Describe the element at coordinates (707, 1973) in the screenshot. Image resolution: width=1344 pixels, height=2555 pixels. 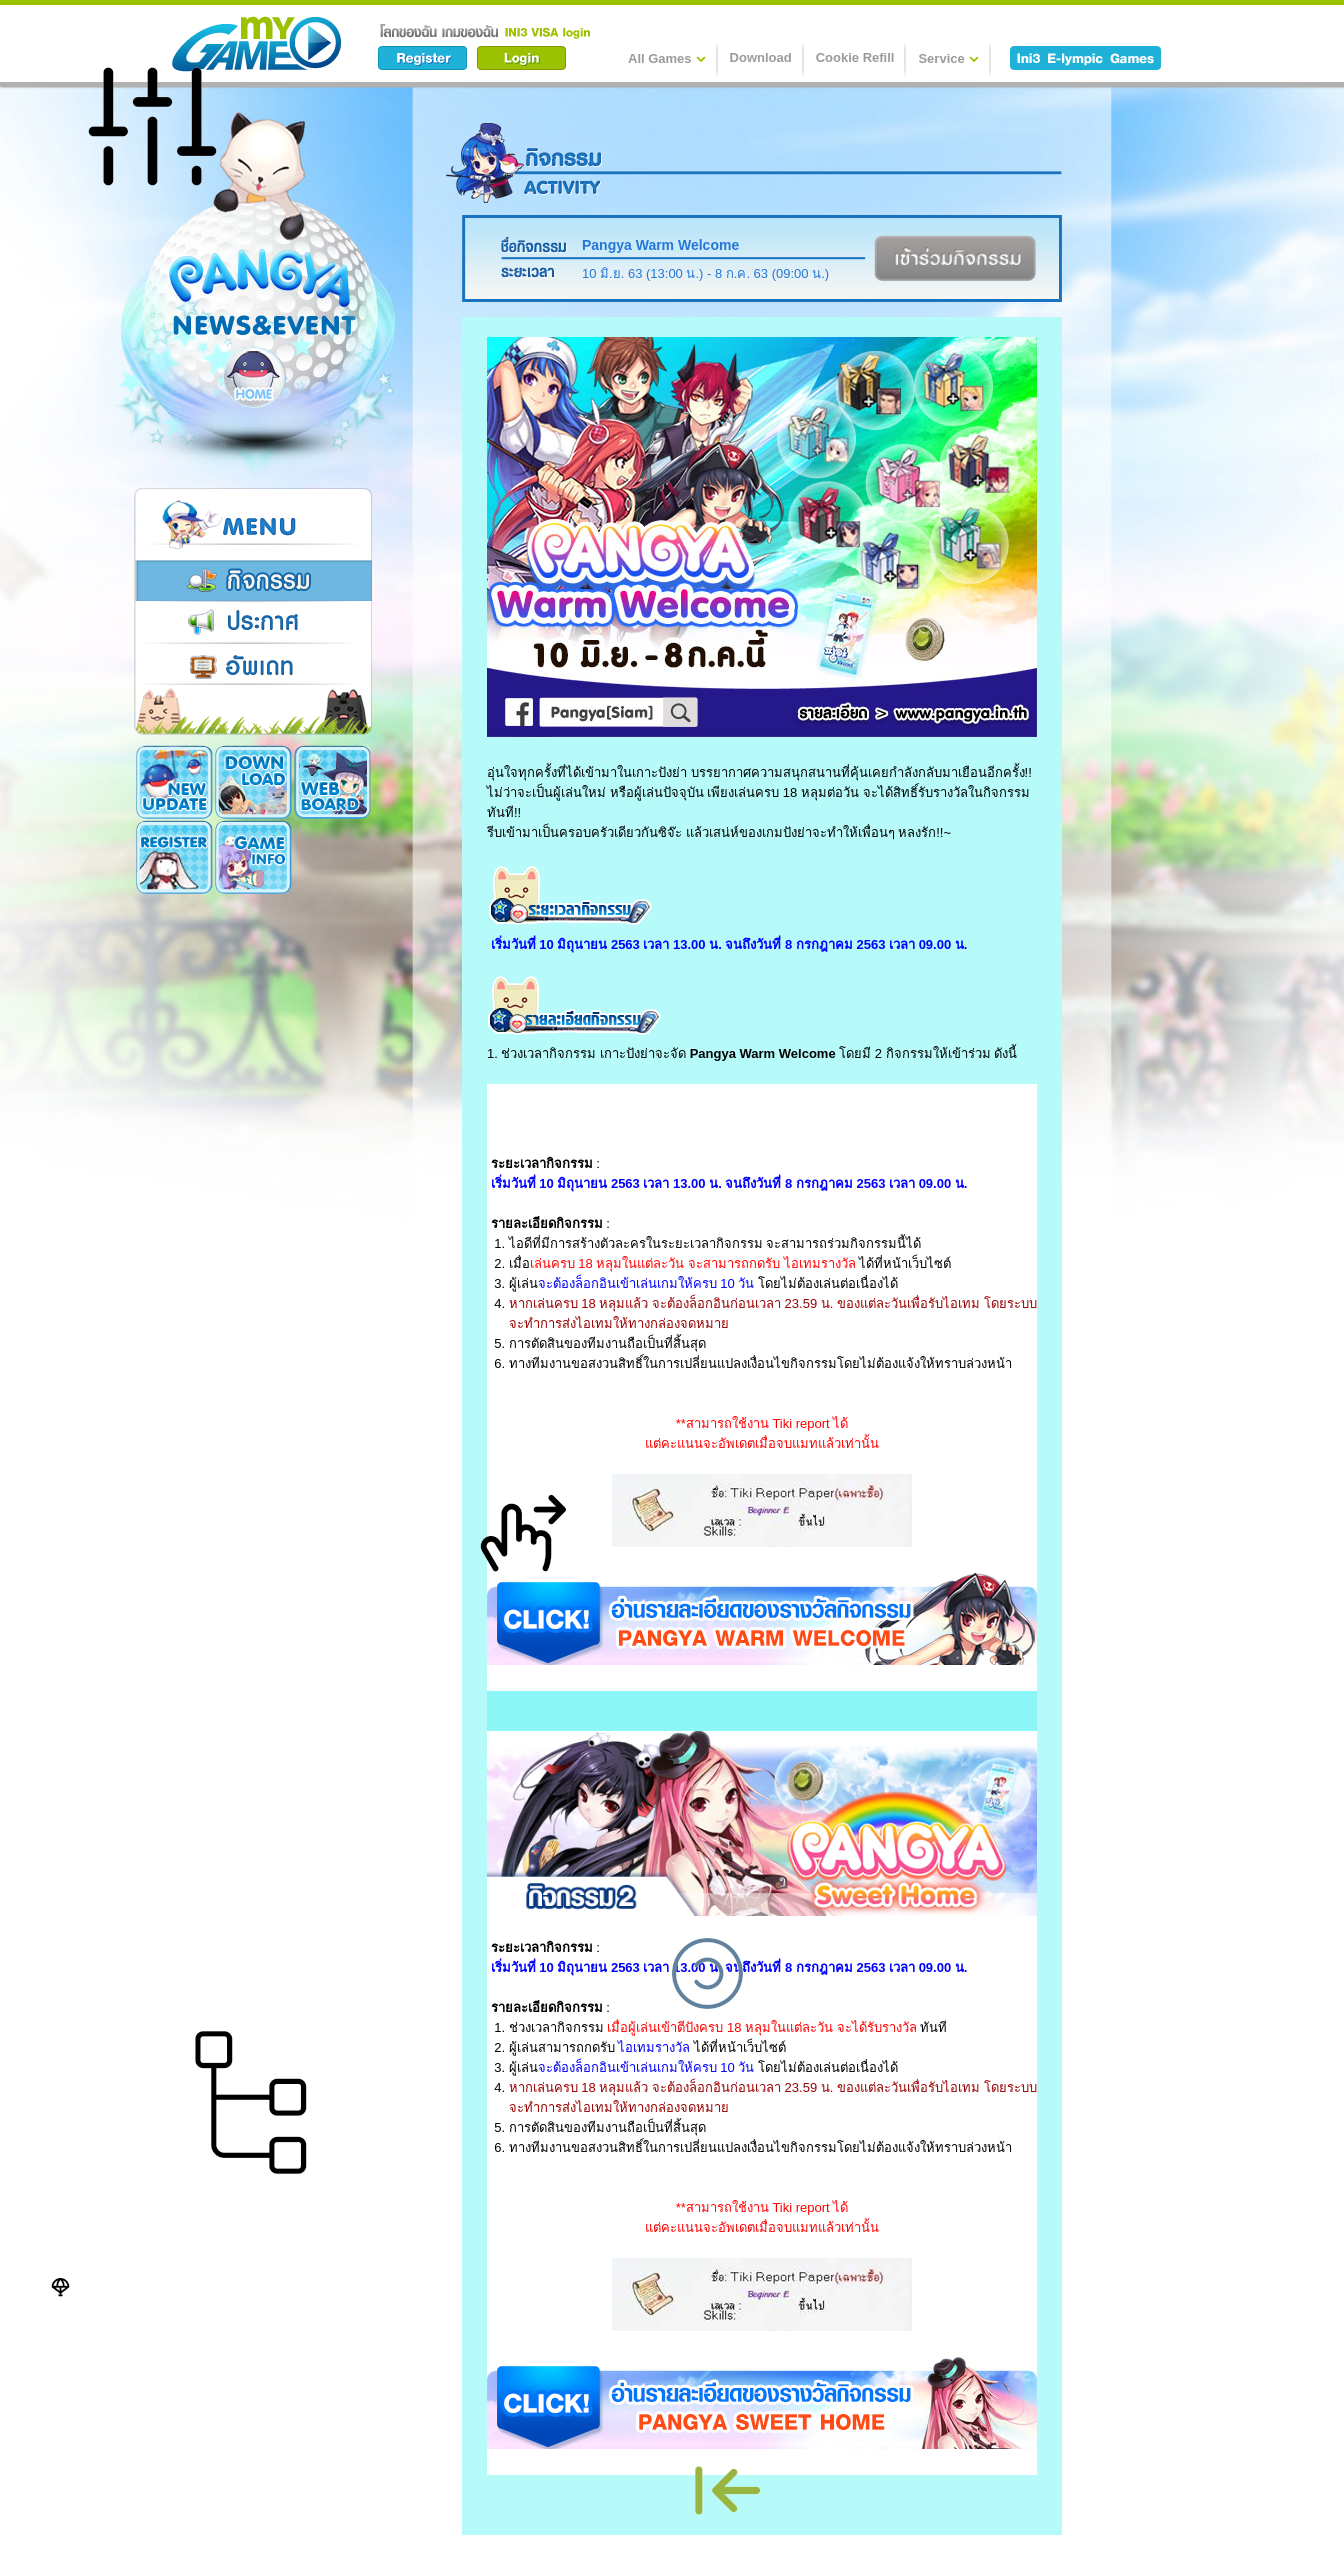
I see `indicates copyleft licensing on content` at that location.